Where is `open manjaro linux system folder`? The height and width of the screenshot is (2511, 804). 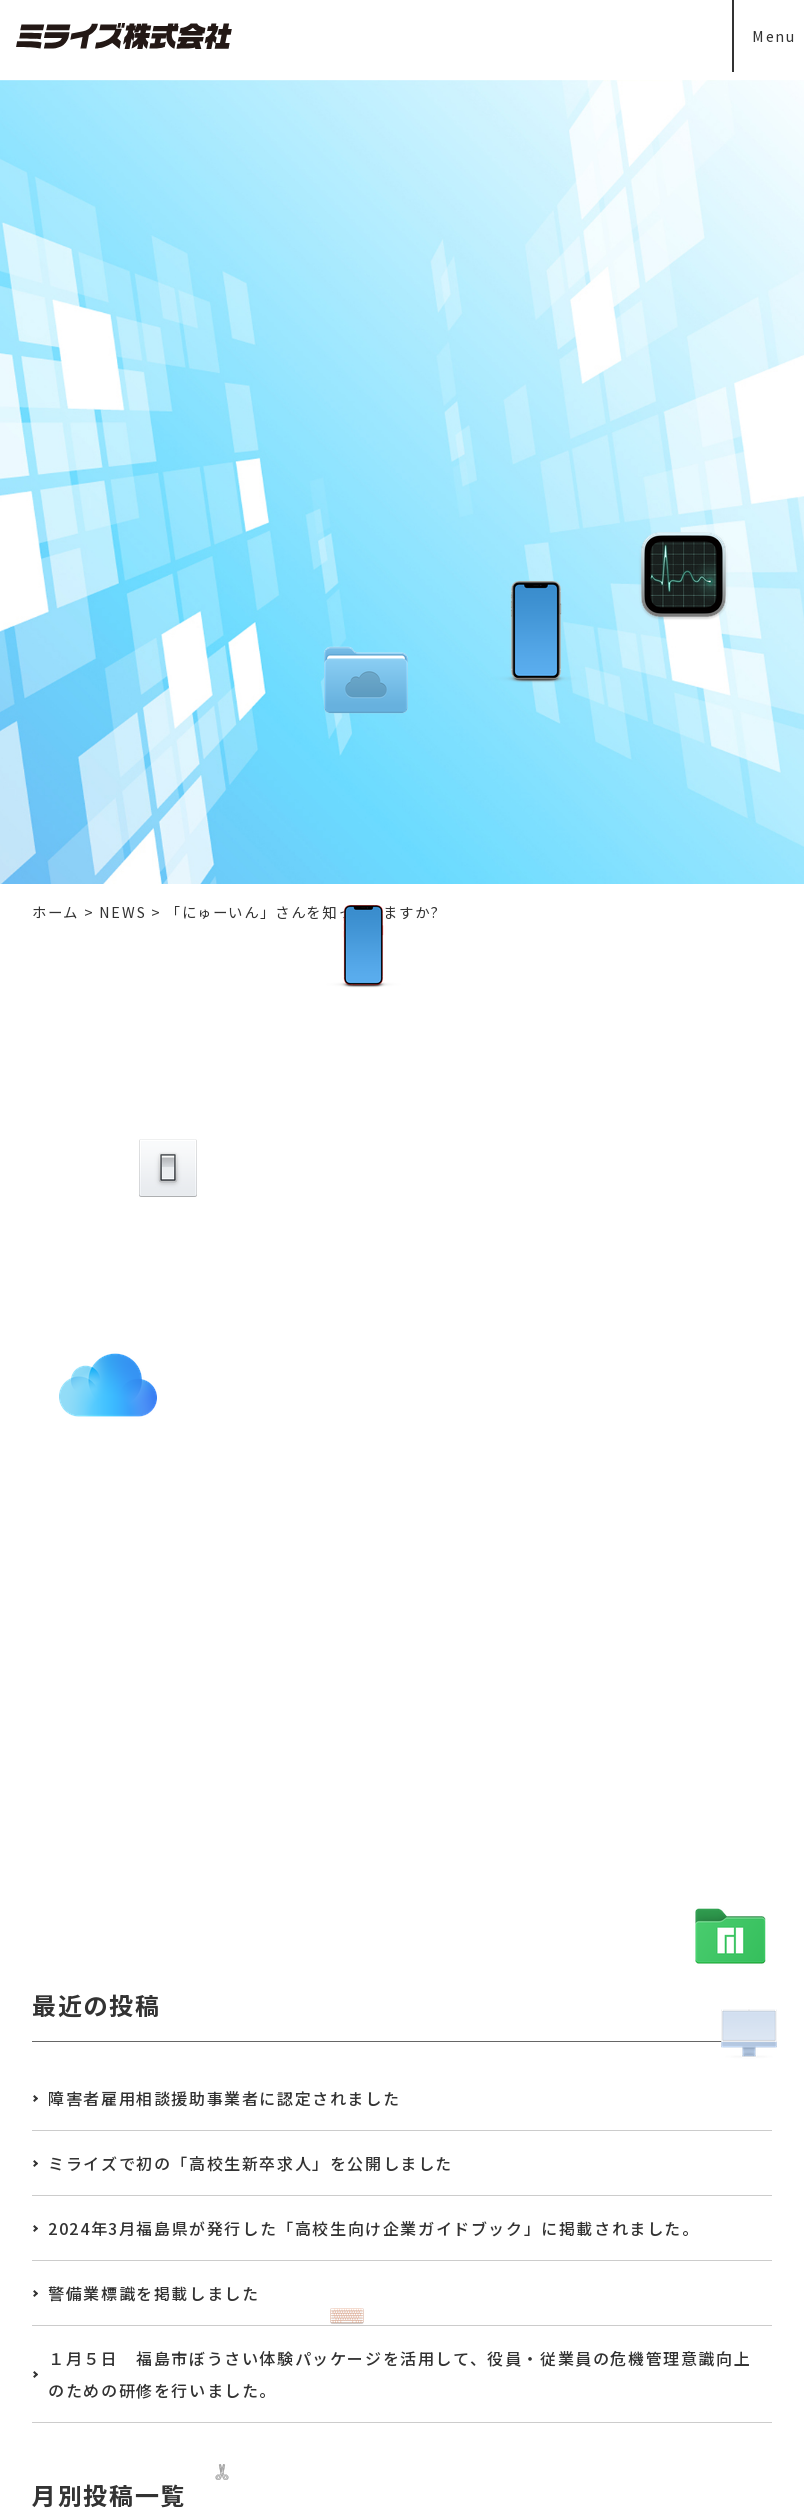 open manjaro linux system folder is located at coordinates (730, 1938).